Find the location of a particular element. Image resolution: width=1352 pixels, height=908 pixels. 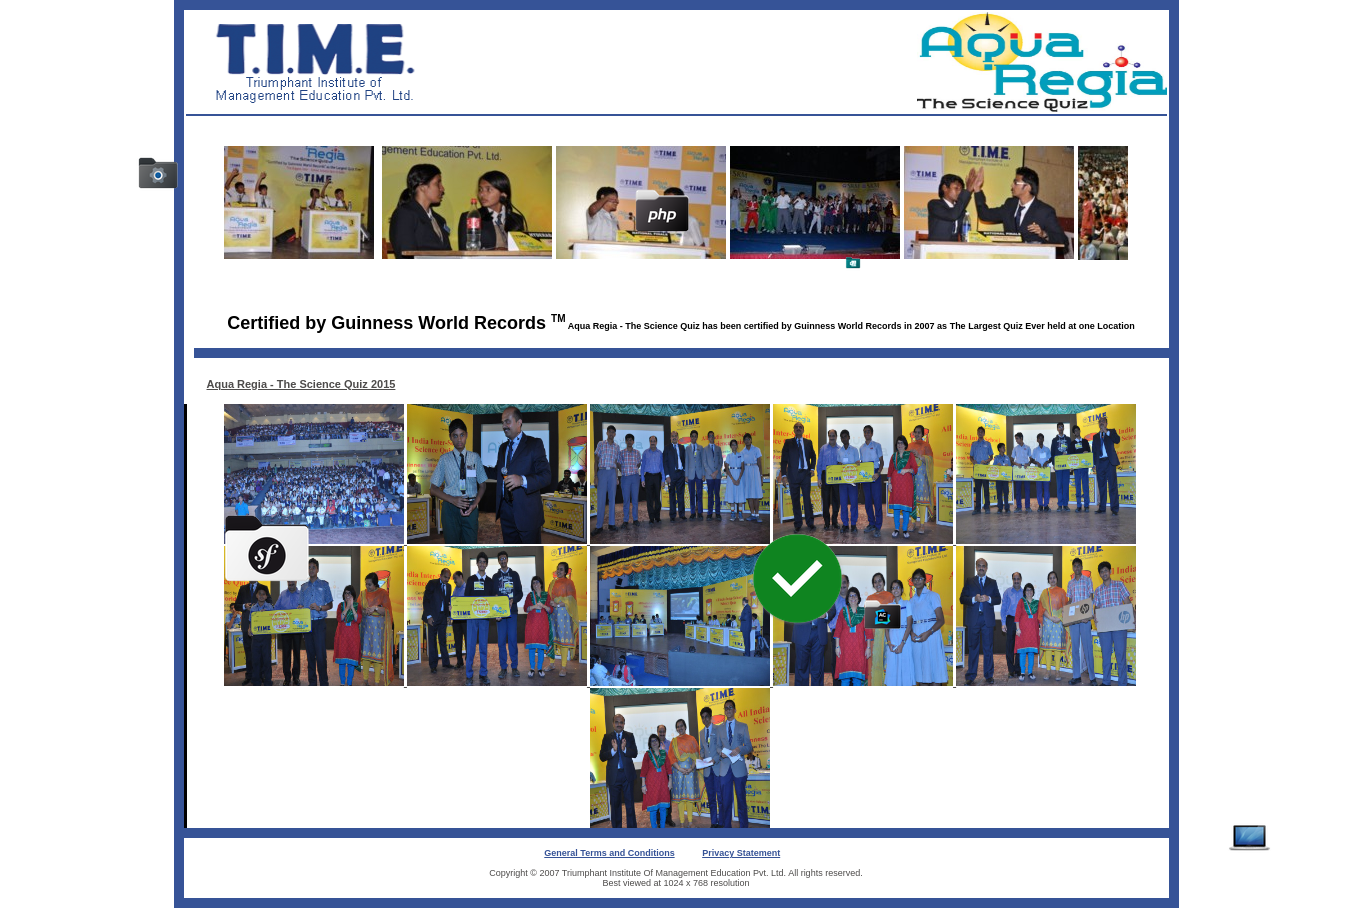

open AppCode project folder is located at coordinates (882, 615).